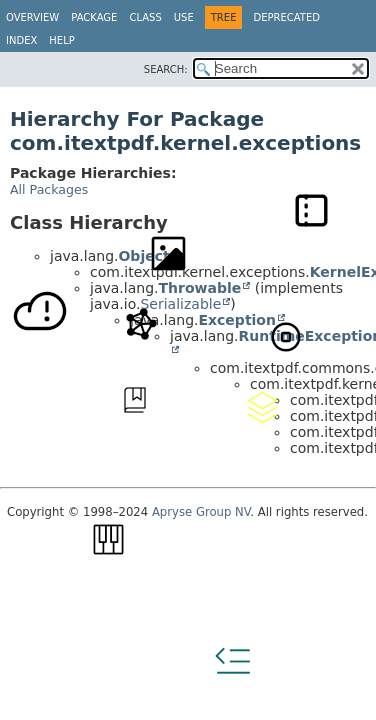 Image resolution: width=376 pixels, height=720 pixels. I want to click on cloud storage warning or sync issue, so click(40, 311).